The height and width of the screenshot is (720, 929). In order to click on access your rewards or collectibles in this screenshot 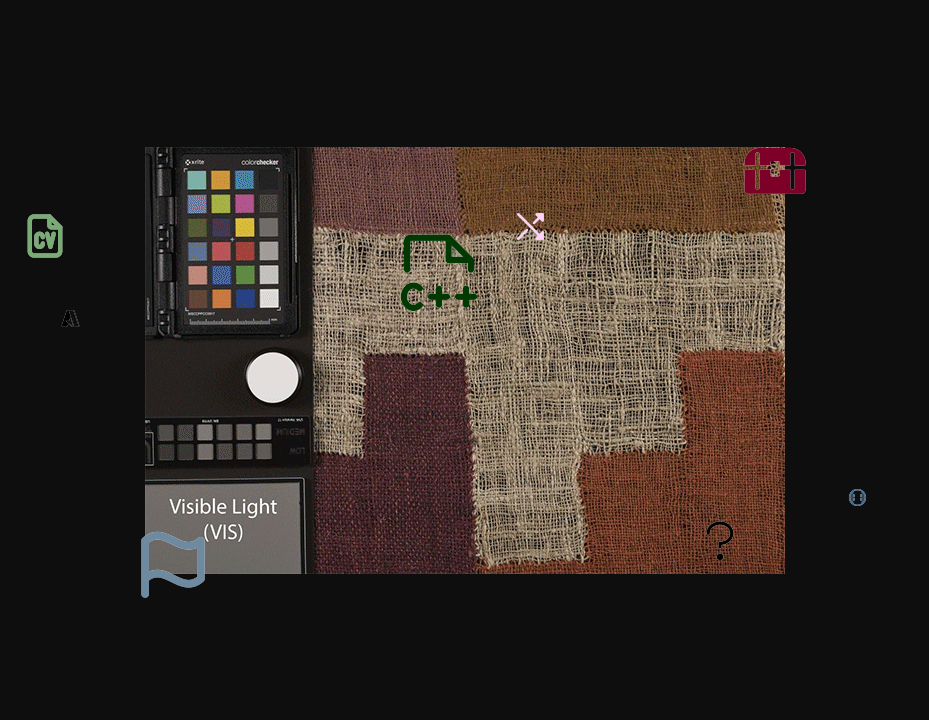, I will do `click(775, 172)`.